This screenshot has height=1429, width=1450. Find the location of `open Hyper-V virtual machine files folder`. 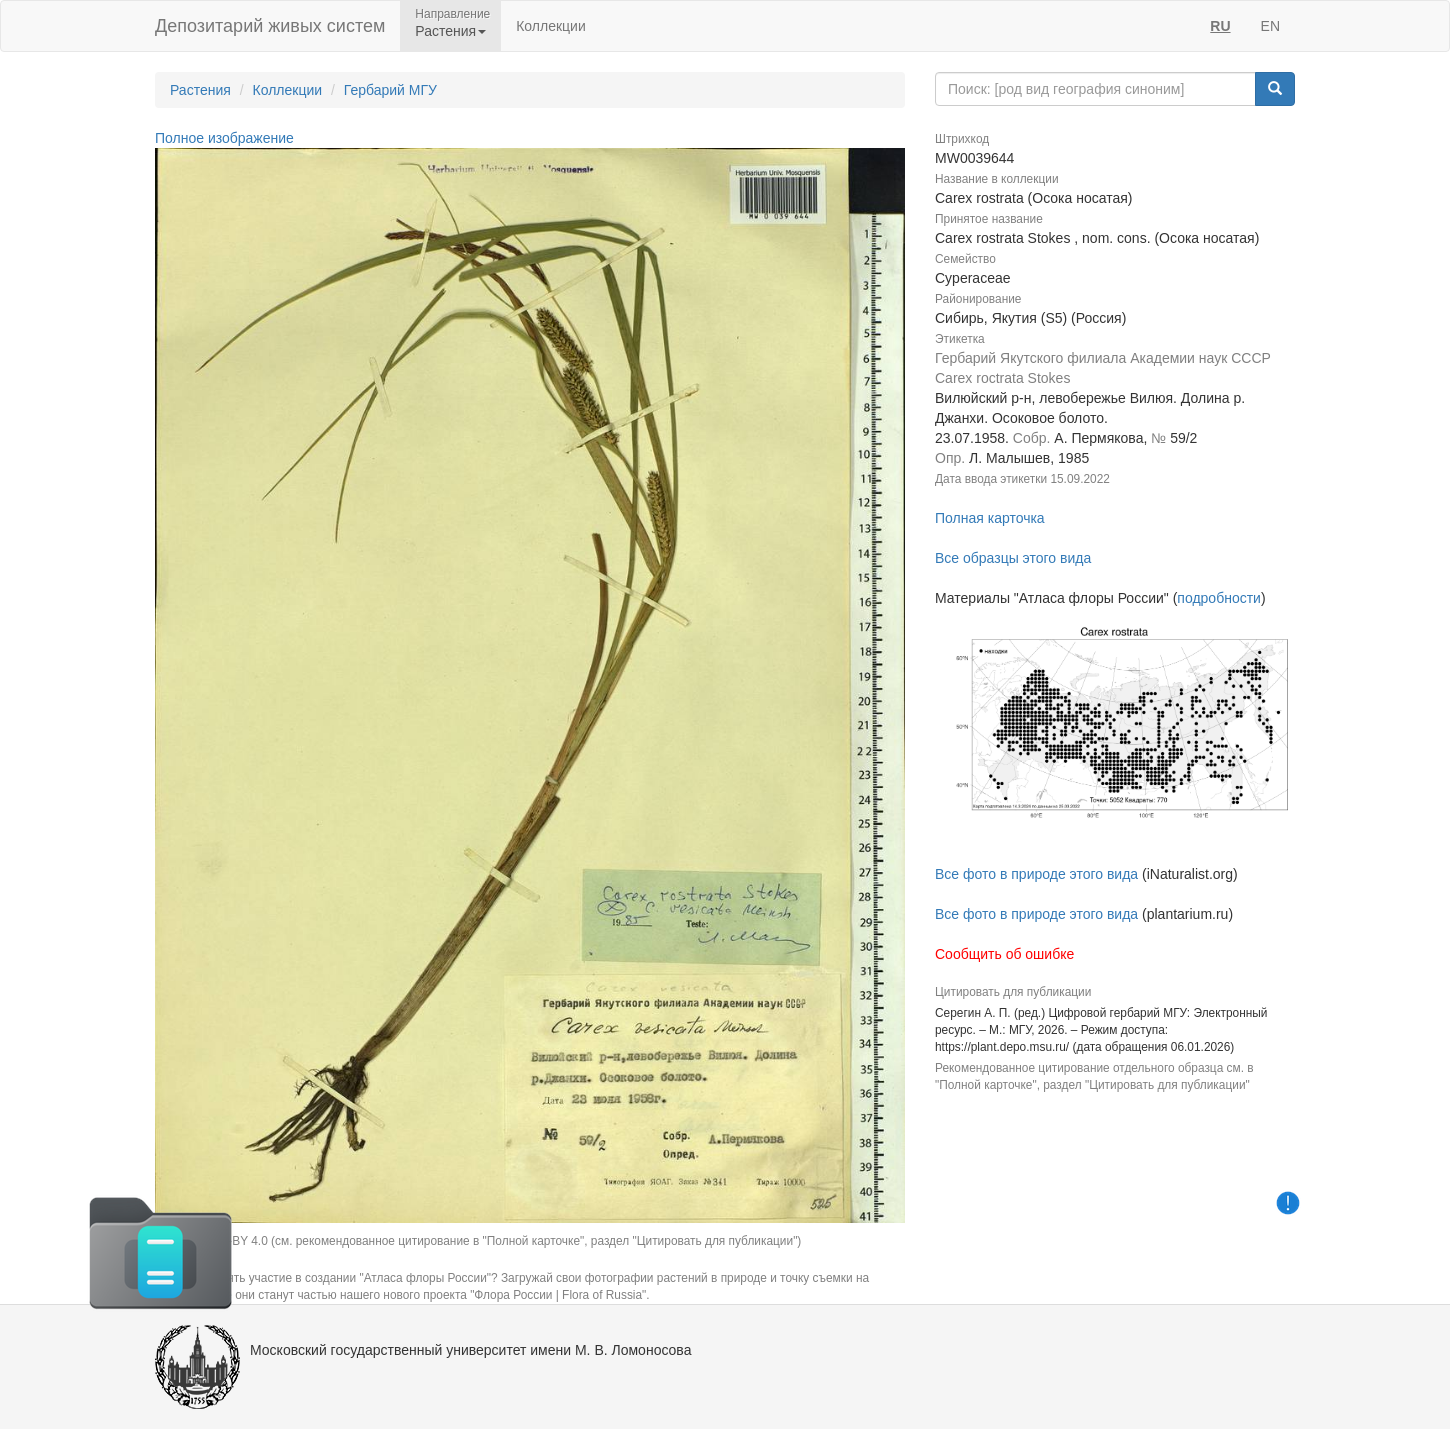

open Hyper-V virtual machine files folder is located at coordinates (160, 1257).